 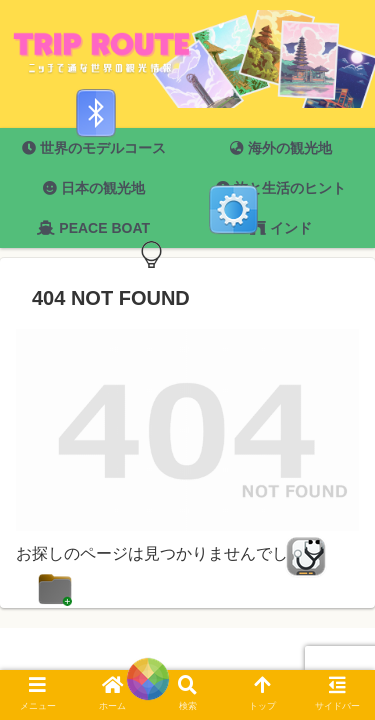 What do you see at coordinates (306, 557) in the screenshot?
I see `access disk health and diagnostic settings` at bounding box center [306, 557].